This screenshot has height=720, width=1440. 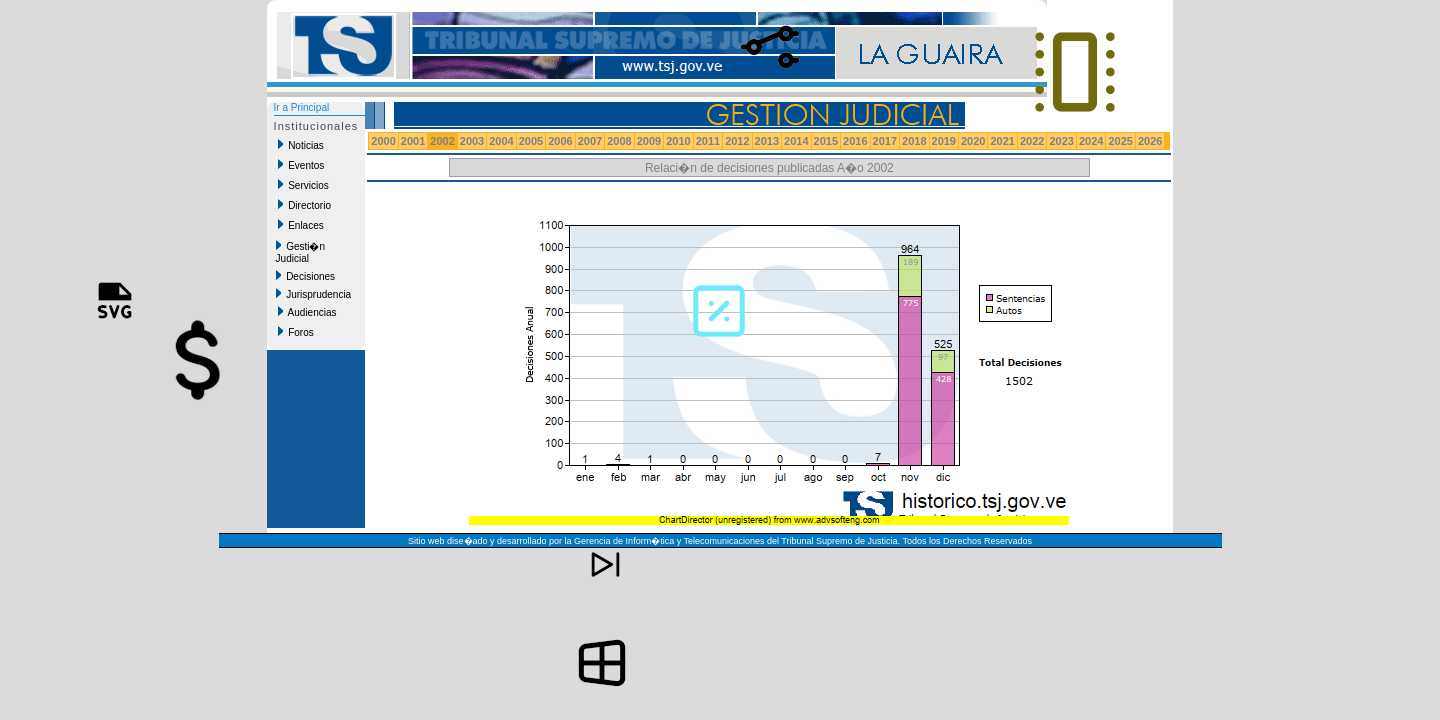 What do you see at coordinates (770, 47) in the screenshot?
I see `switch between circuit paths or connections` at bounding box center [770, 47].